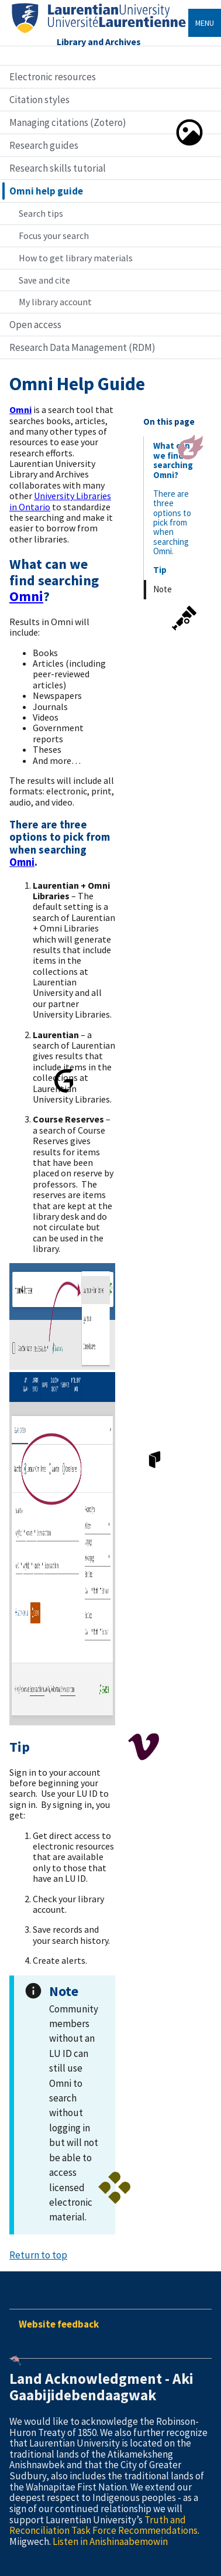  Describe the element at coordinates (64, 1081) in the screenshot. I see `visit the Great Learning website or platform` at that location.